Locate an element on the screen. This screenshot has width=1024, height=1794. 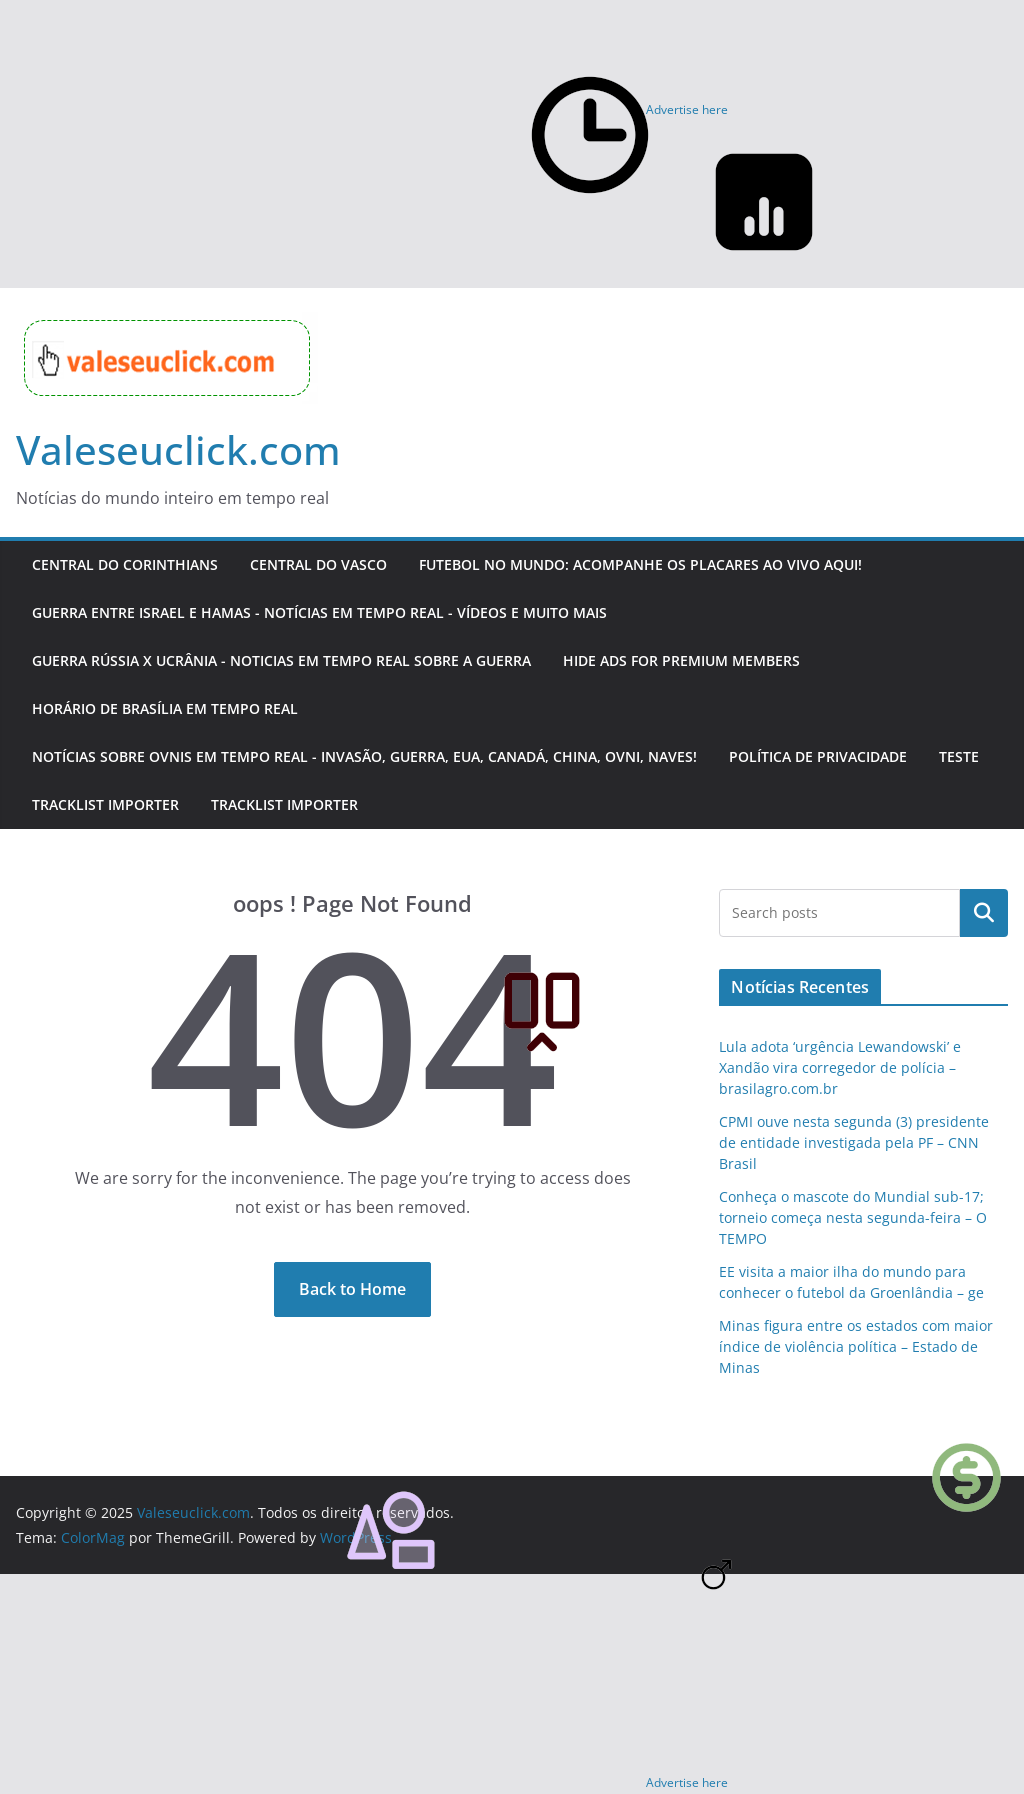
view account balance or financial summary is located at coordinates (966, 1477).